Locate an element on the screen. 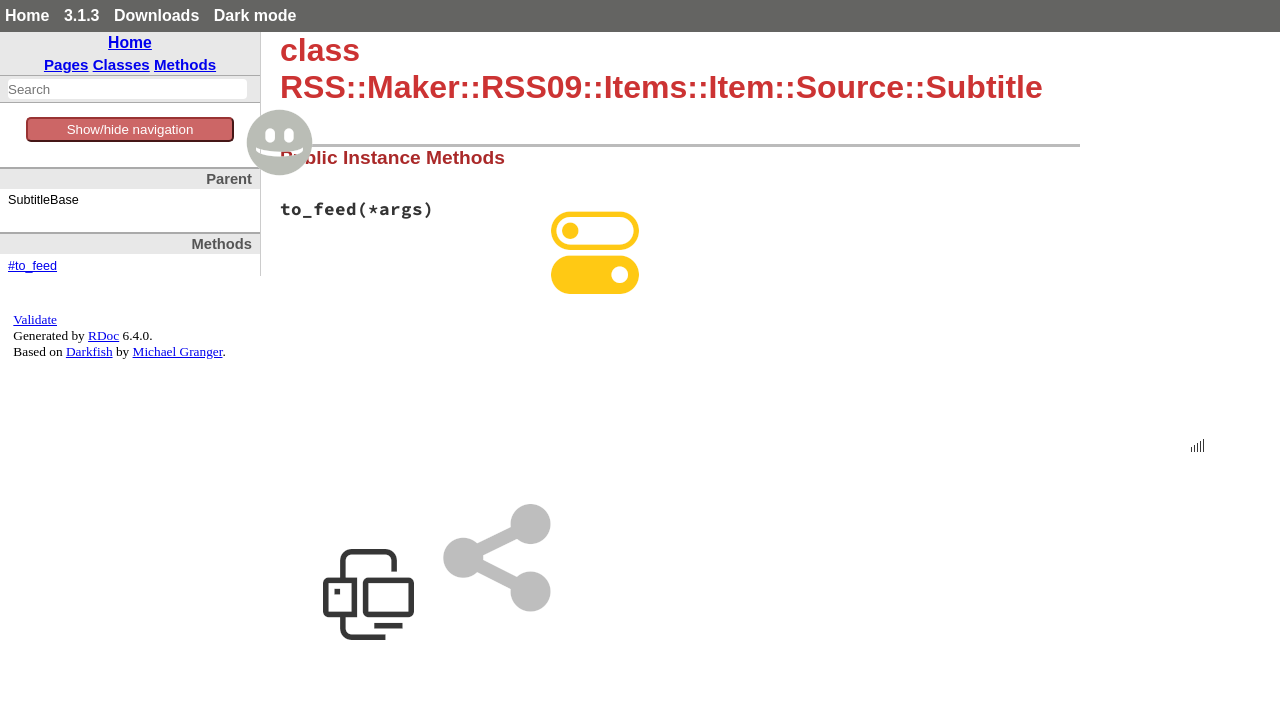 The width and height of the screenshot is (1280, 720). add an emoji or reaction to a message is located at coordinates (279, 142).